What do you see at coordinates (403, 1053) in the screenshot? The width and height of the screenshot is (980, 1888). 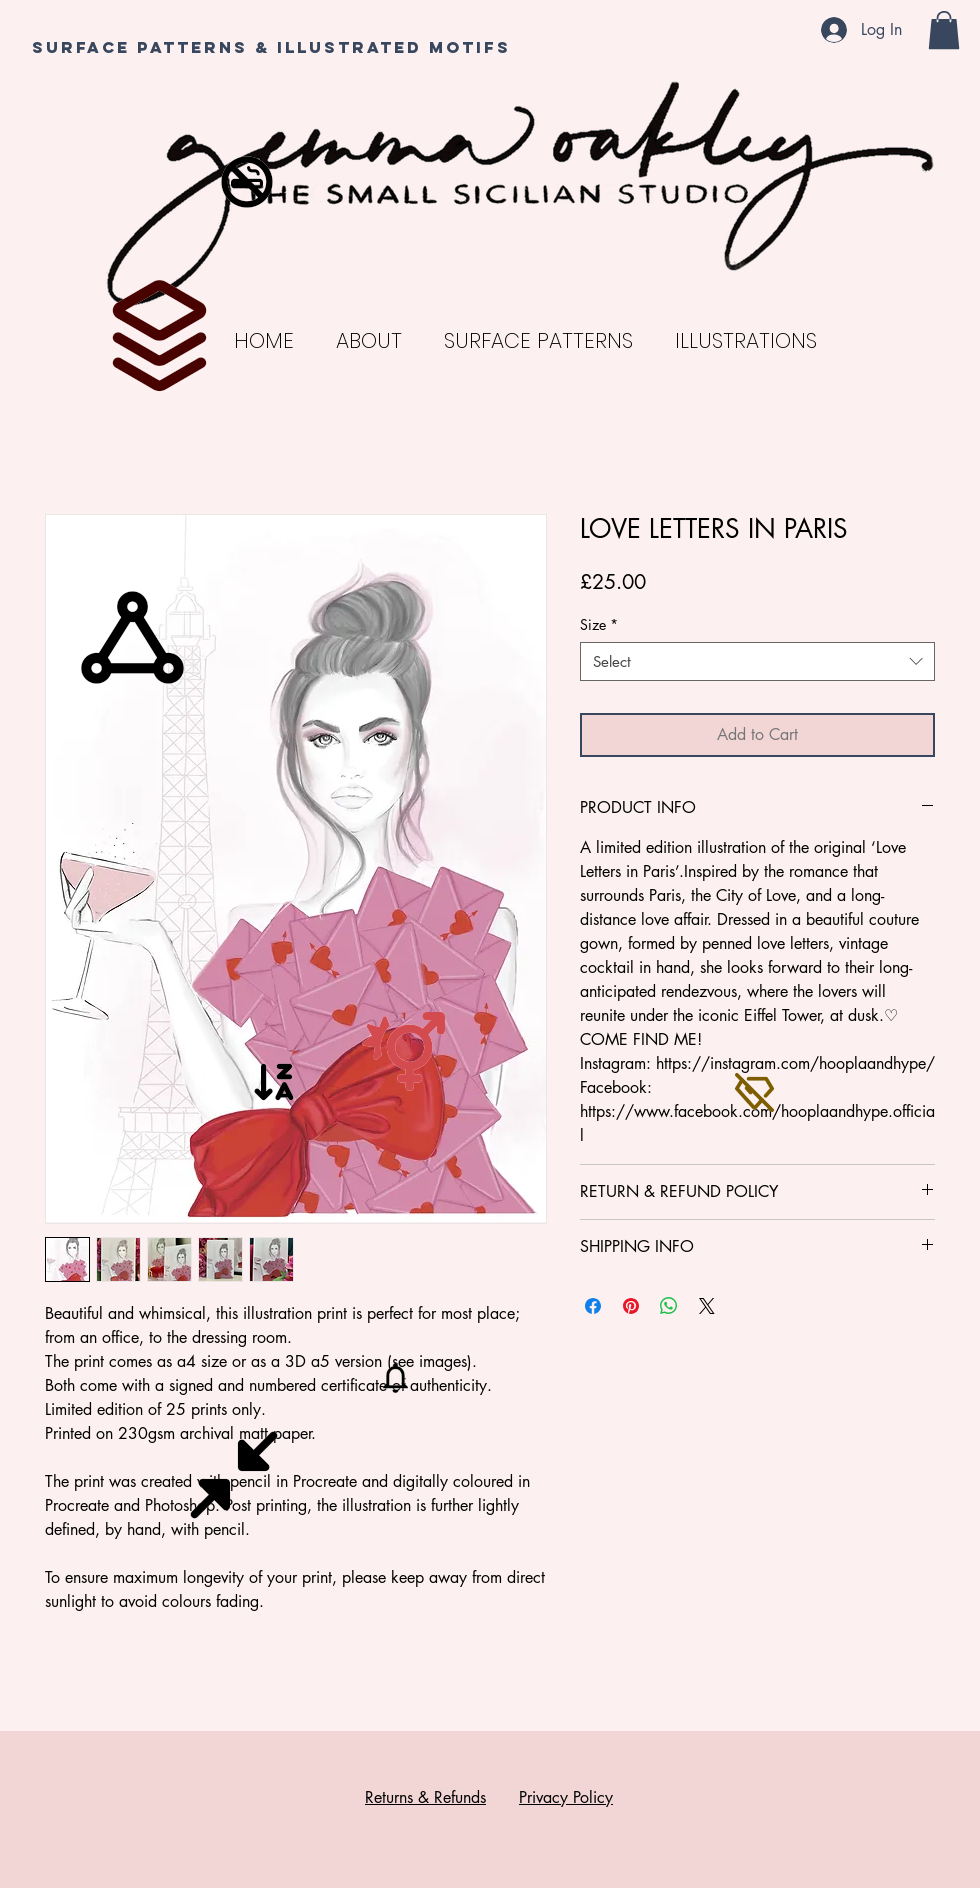 I see `indicates gender-based violence awareness or resources` at bounding box center [403, 1053].